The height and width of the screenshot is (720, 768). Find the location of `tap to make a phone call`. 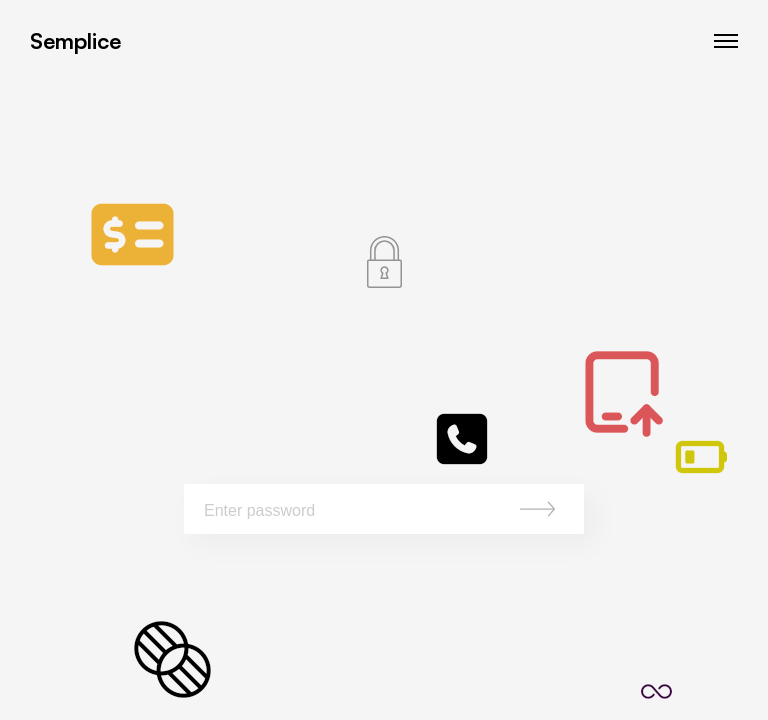

tap to make a phone call is located at coordinates (462, 439).